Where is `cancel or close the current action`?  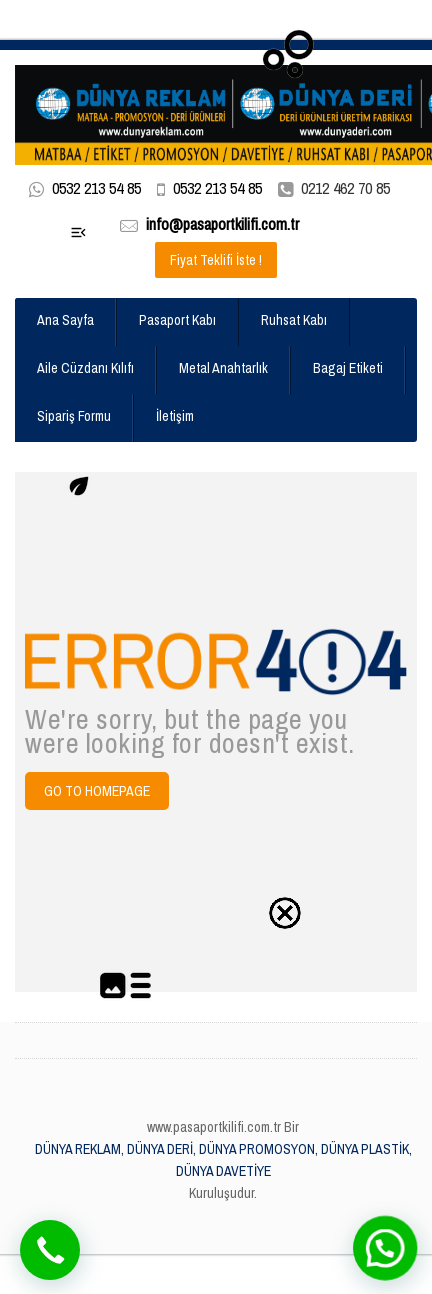
cancel or close the current action is located at coordinates (285, 913).